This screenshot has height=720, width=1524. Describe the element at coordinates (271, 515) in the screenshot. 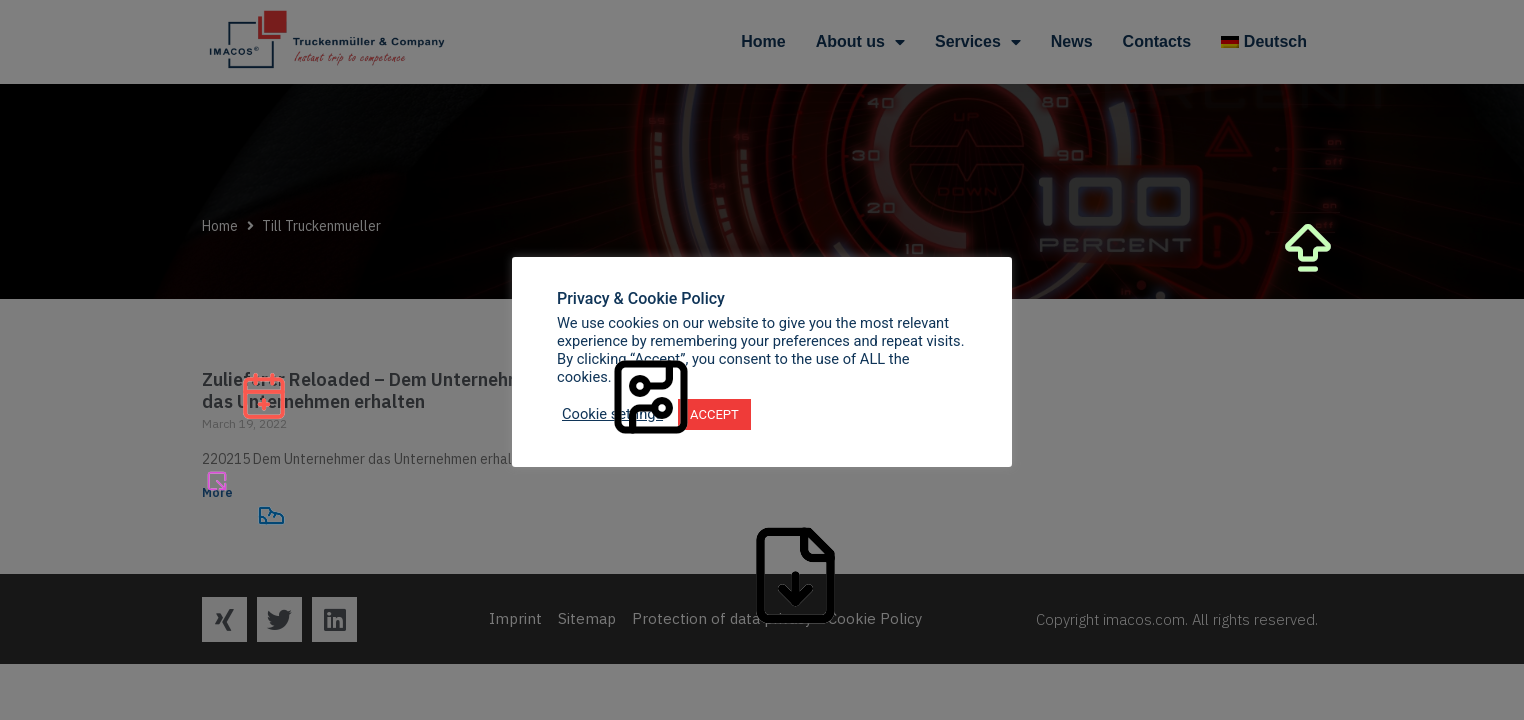

I see `browse footwear or shoe products` at that location.